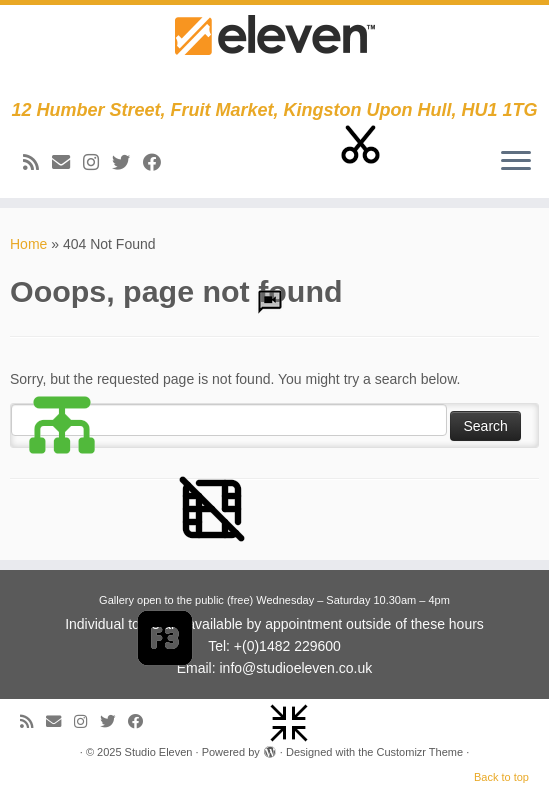  Describe the element at coordinates (62, 425) in the screenshot. I see `view organizational hierarchy or structure` at that location.